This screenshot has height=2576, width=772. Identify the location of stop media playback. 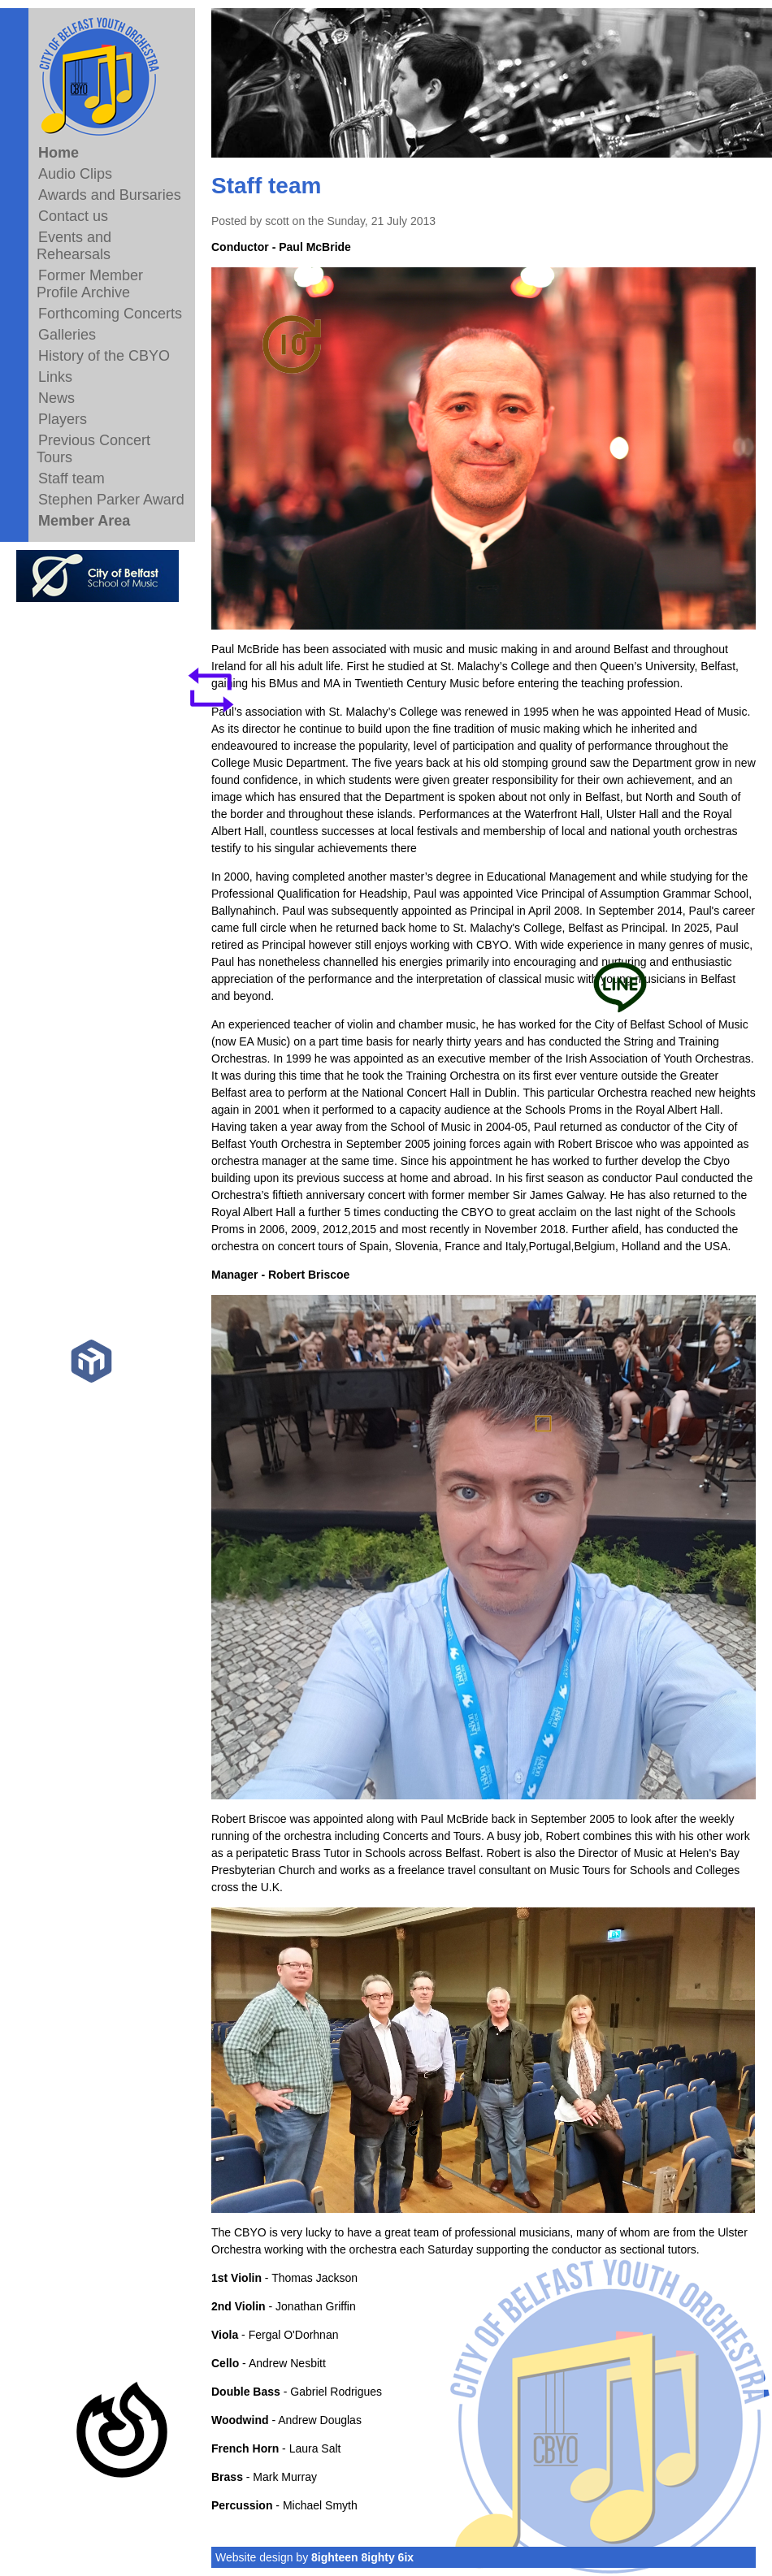
(543, 1423).